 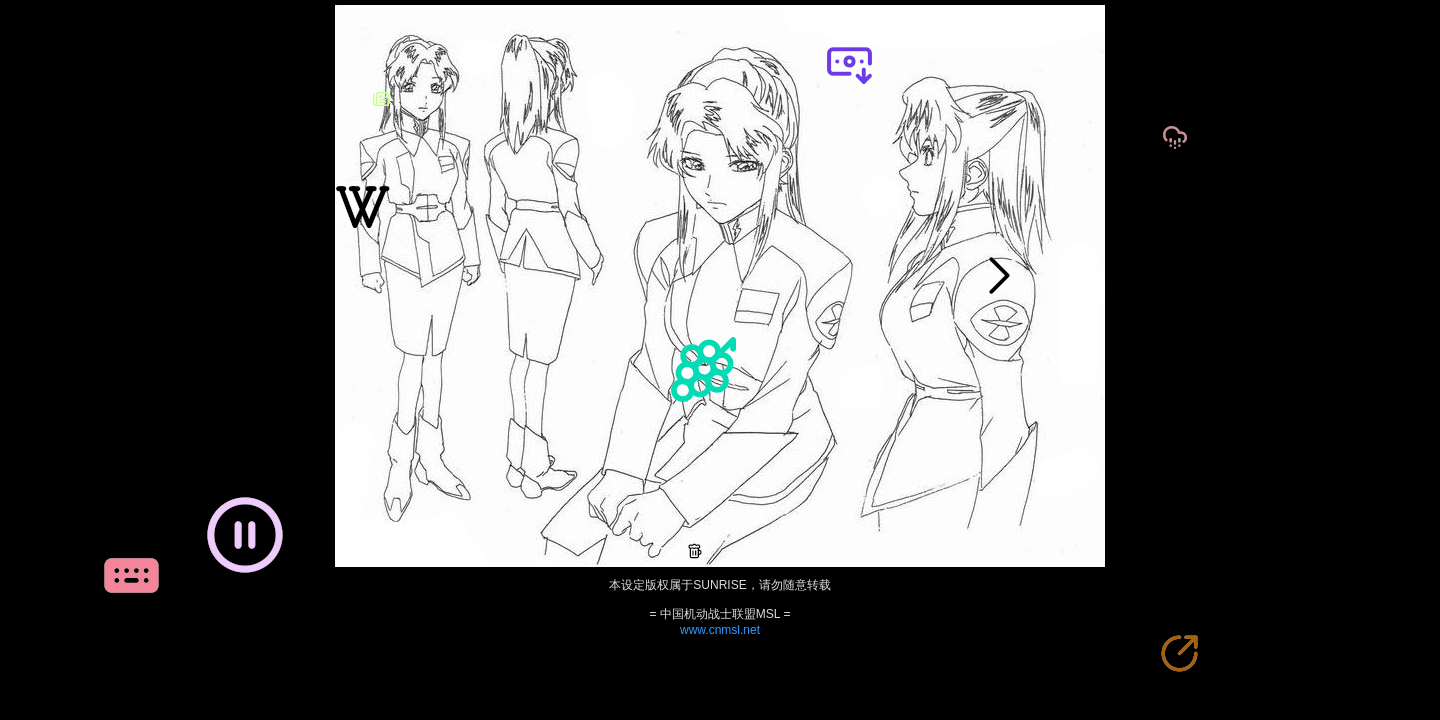 What do you see at coordinates (361, 206) in the screenshot?
I see `open Wikipedia article` at bounding box center [361, 206].